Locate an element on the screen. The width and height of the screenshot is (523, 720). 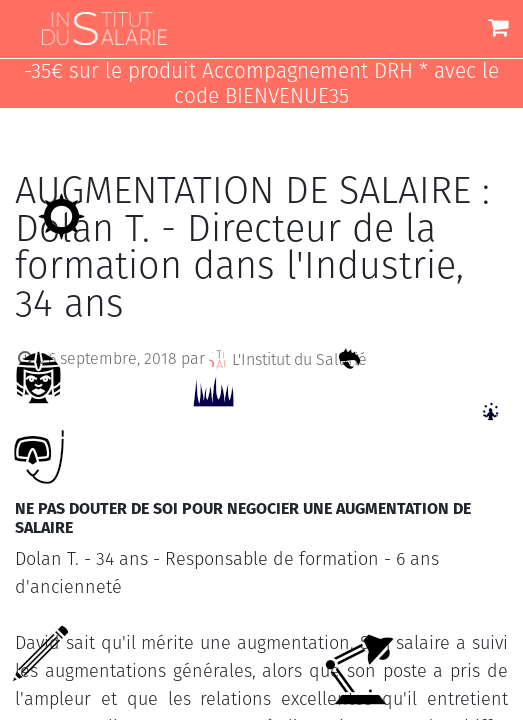
select cleopatra character or avatar is located at coordinates (38, 377).